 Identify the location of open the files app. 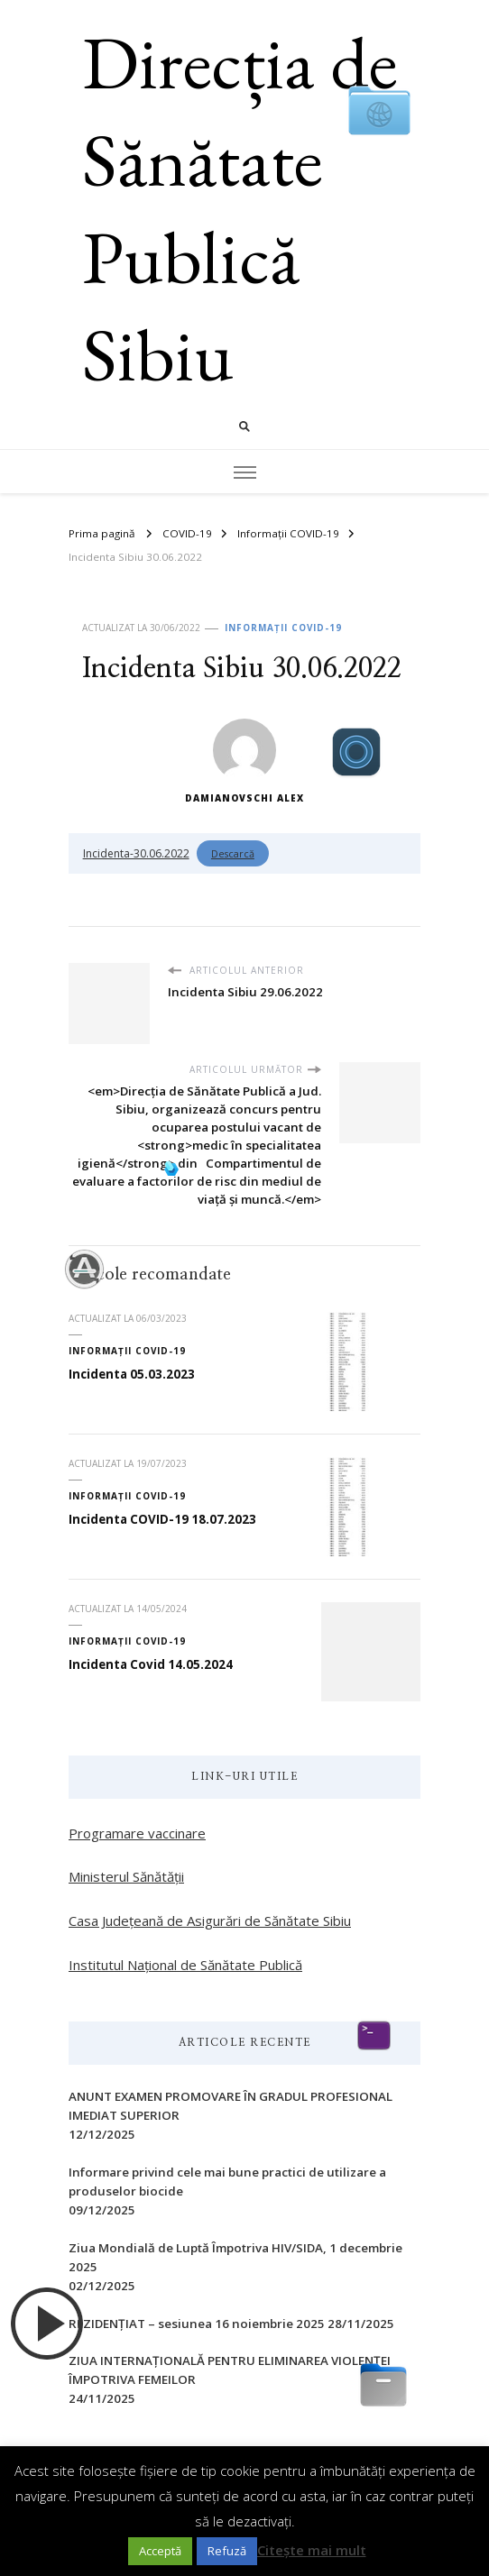
(383, 2385).